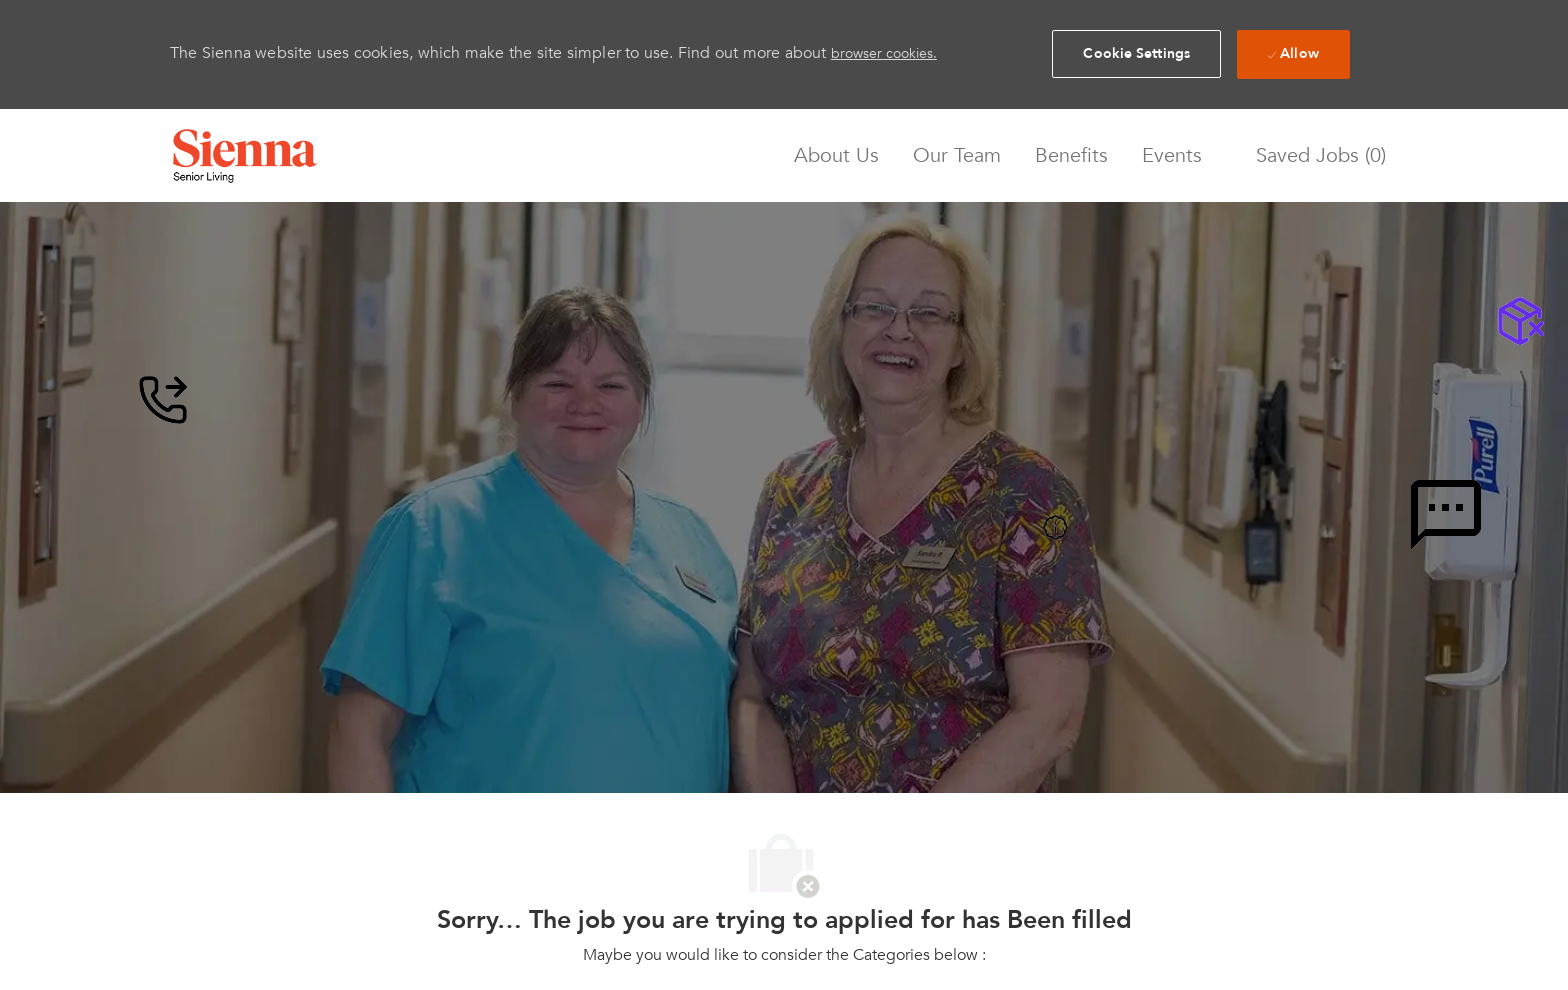 Image resolution: width=1568 pixels, height=990 pixels. What do you see at coordinates (1446, 515) in the screenshot?
I see `open text messaging app` at bounding box center [1446, 515].